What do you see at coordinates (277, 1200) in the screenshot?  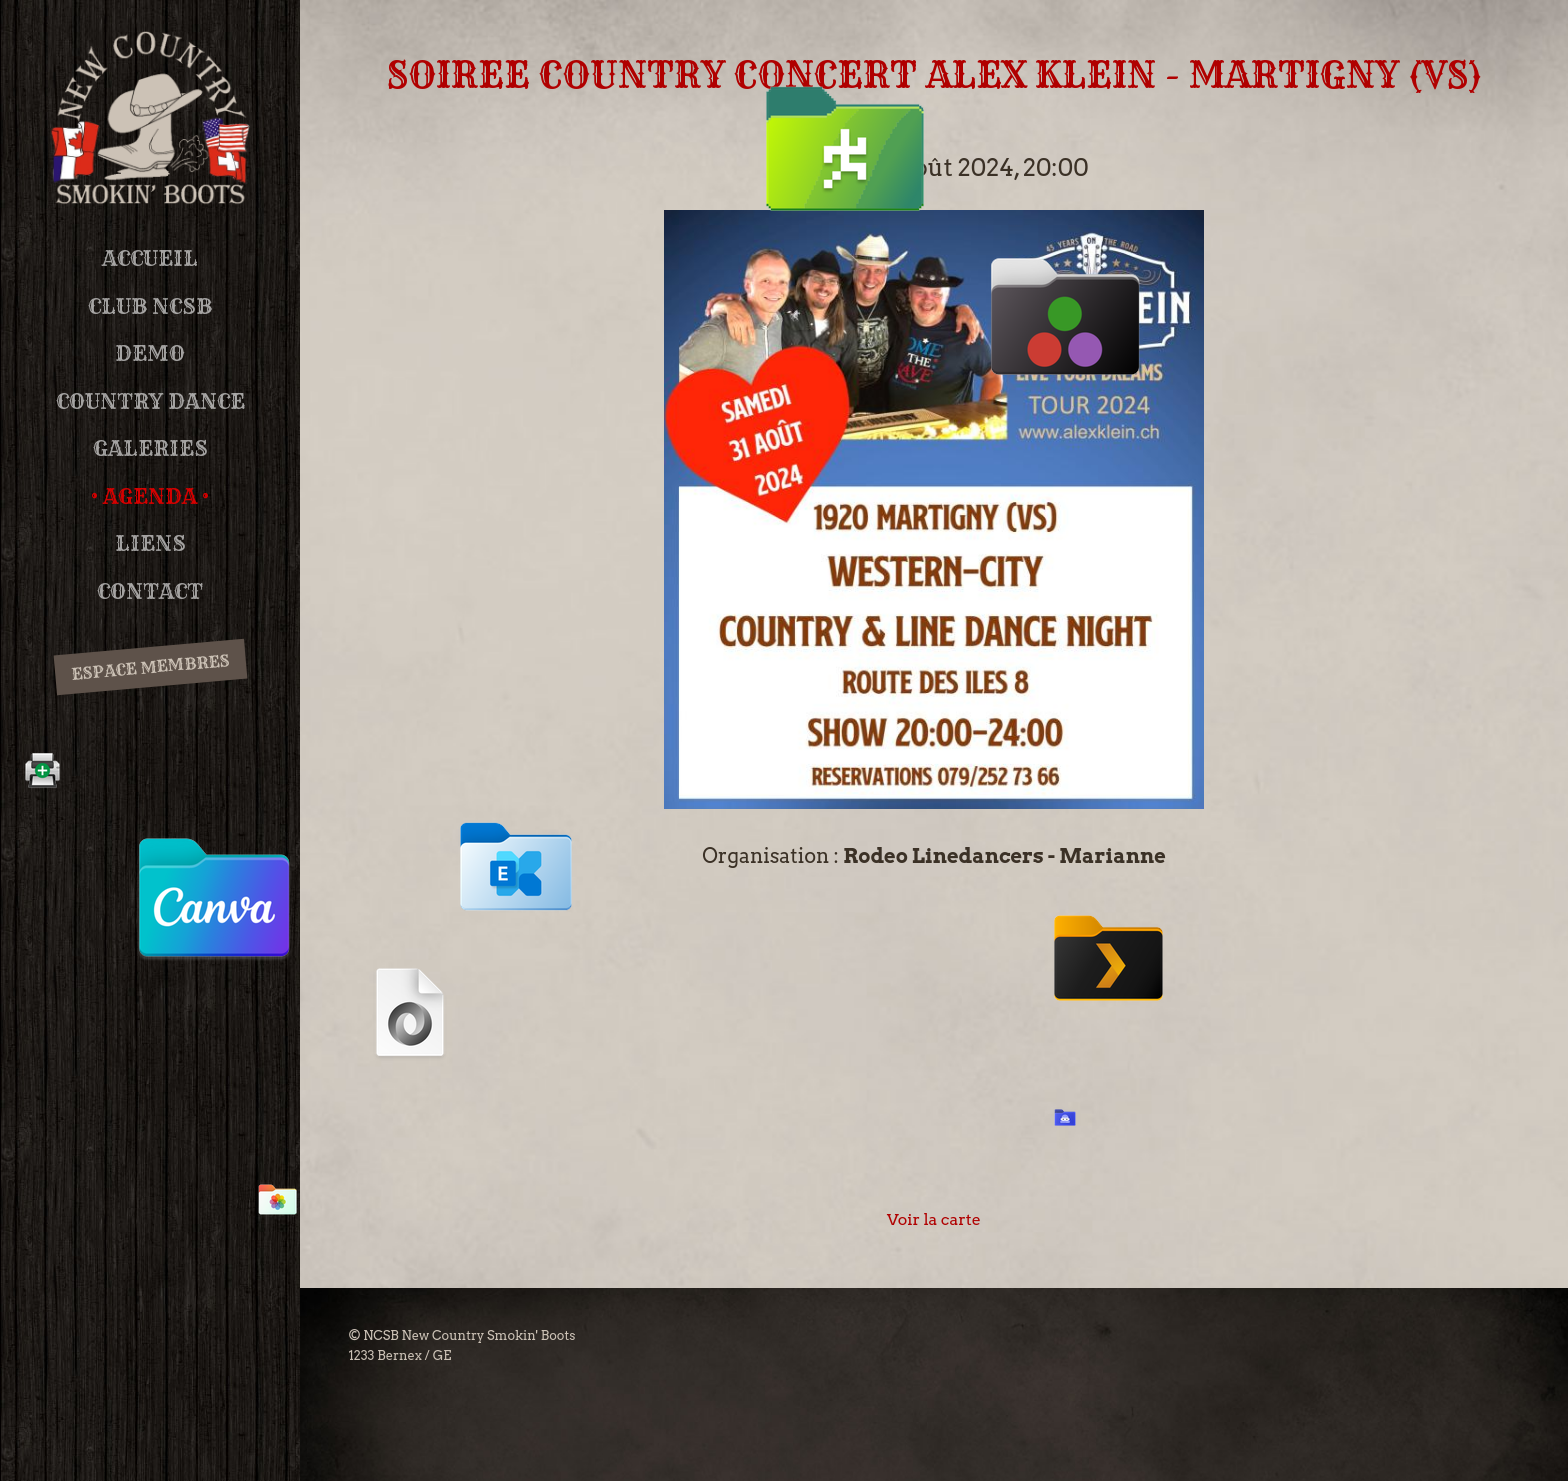 I see `open icloud photos folder` at bounding box center [277, 1200].